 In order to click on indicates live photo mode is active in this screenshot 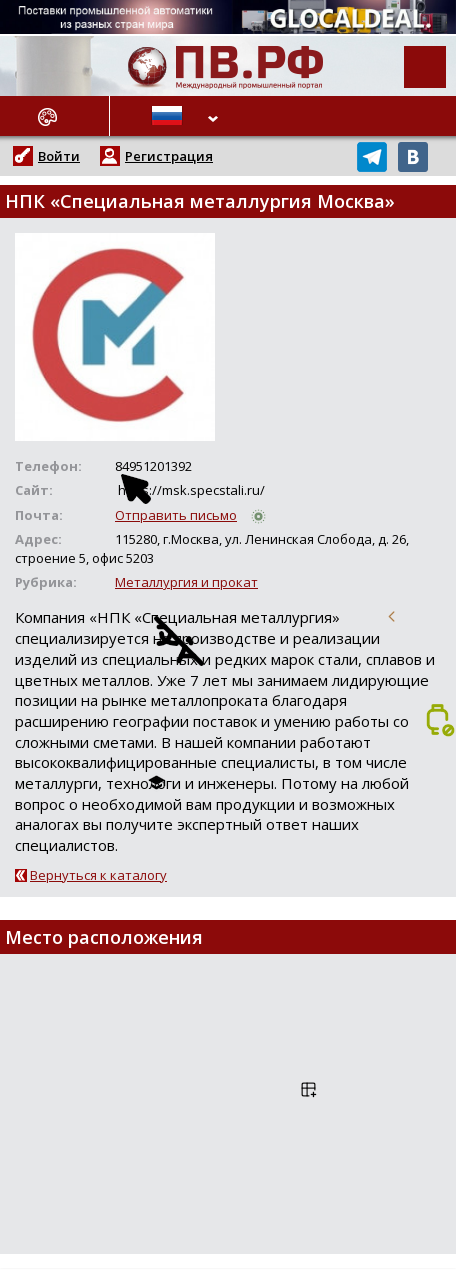, I will do `click(258, 516)`.